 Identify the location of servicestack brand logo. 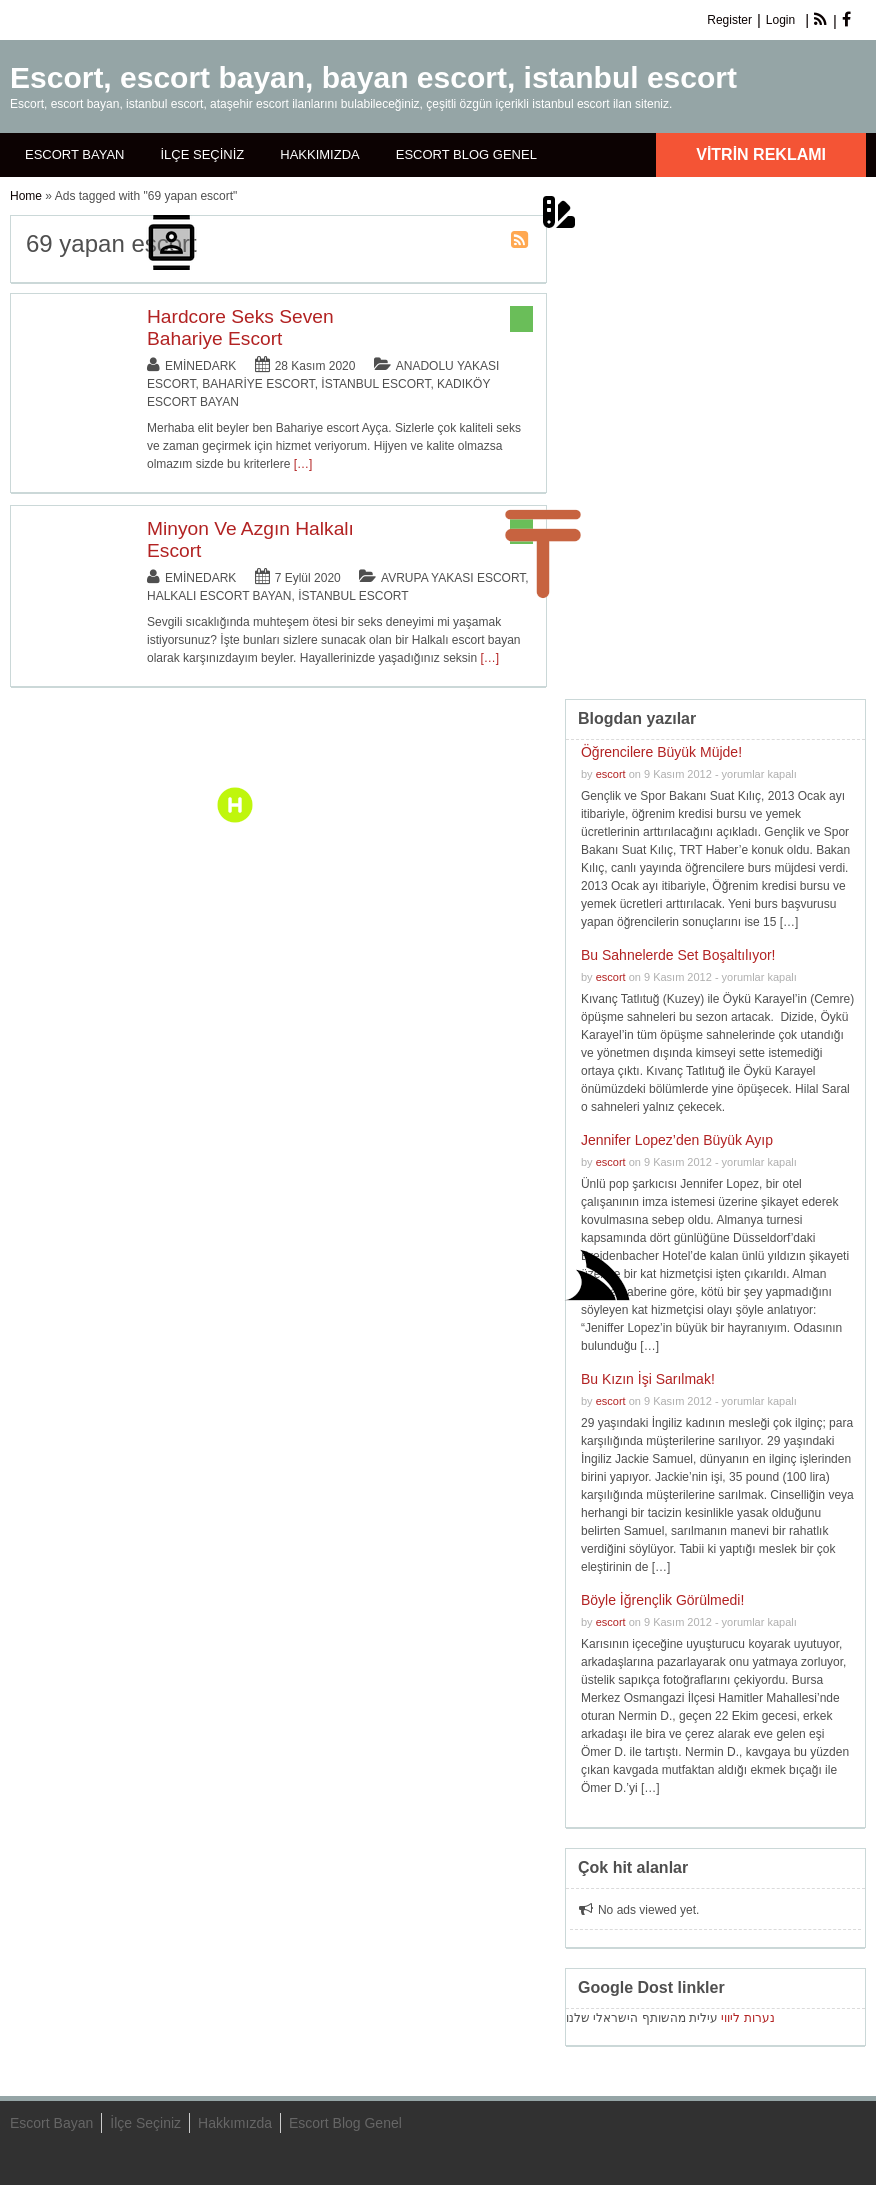
(597, 1275).